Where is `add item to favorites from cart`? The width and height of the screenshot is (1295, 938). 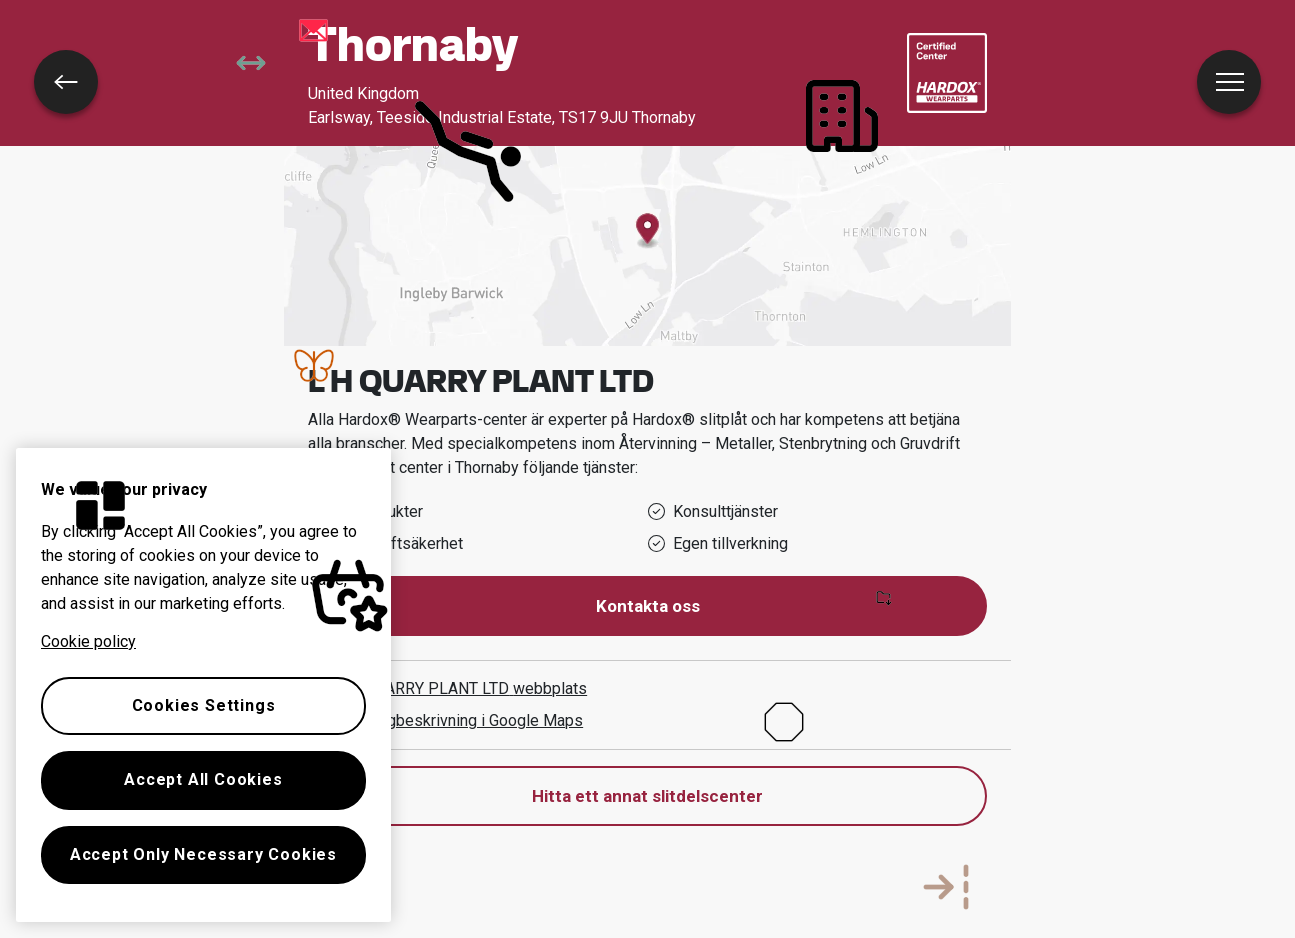
add item to favorites from cart is located at coordinates (348, 592).